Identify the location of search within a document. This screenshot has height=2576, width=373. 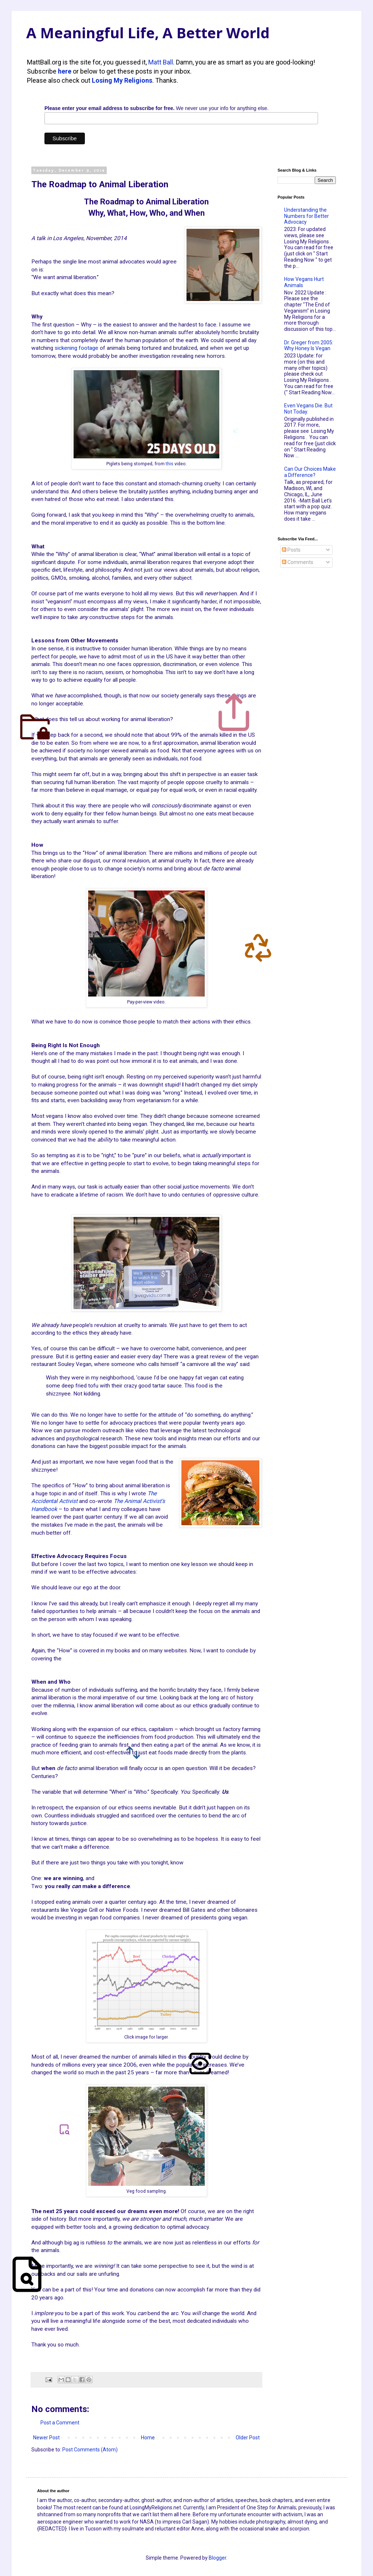
(27, 2274).